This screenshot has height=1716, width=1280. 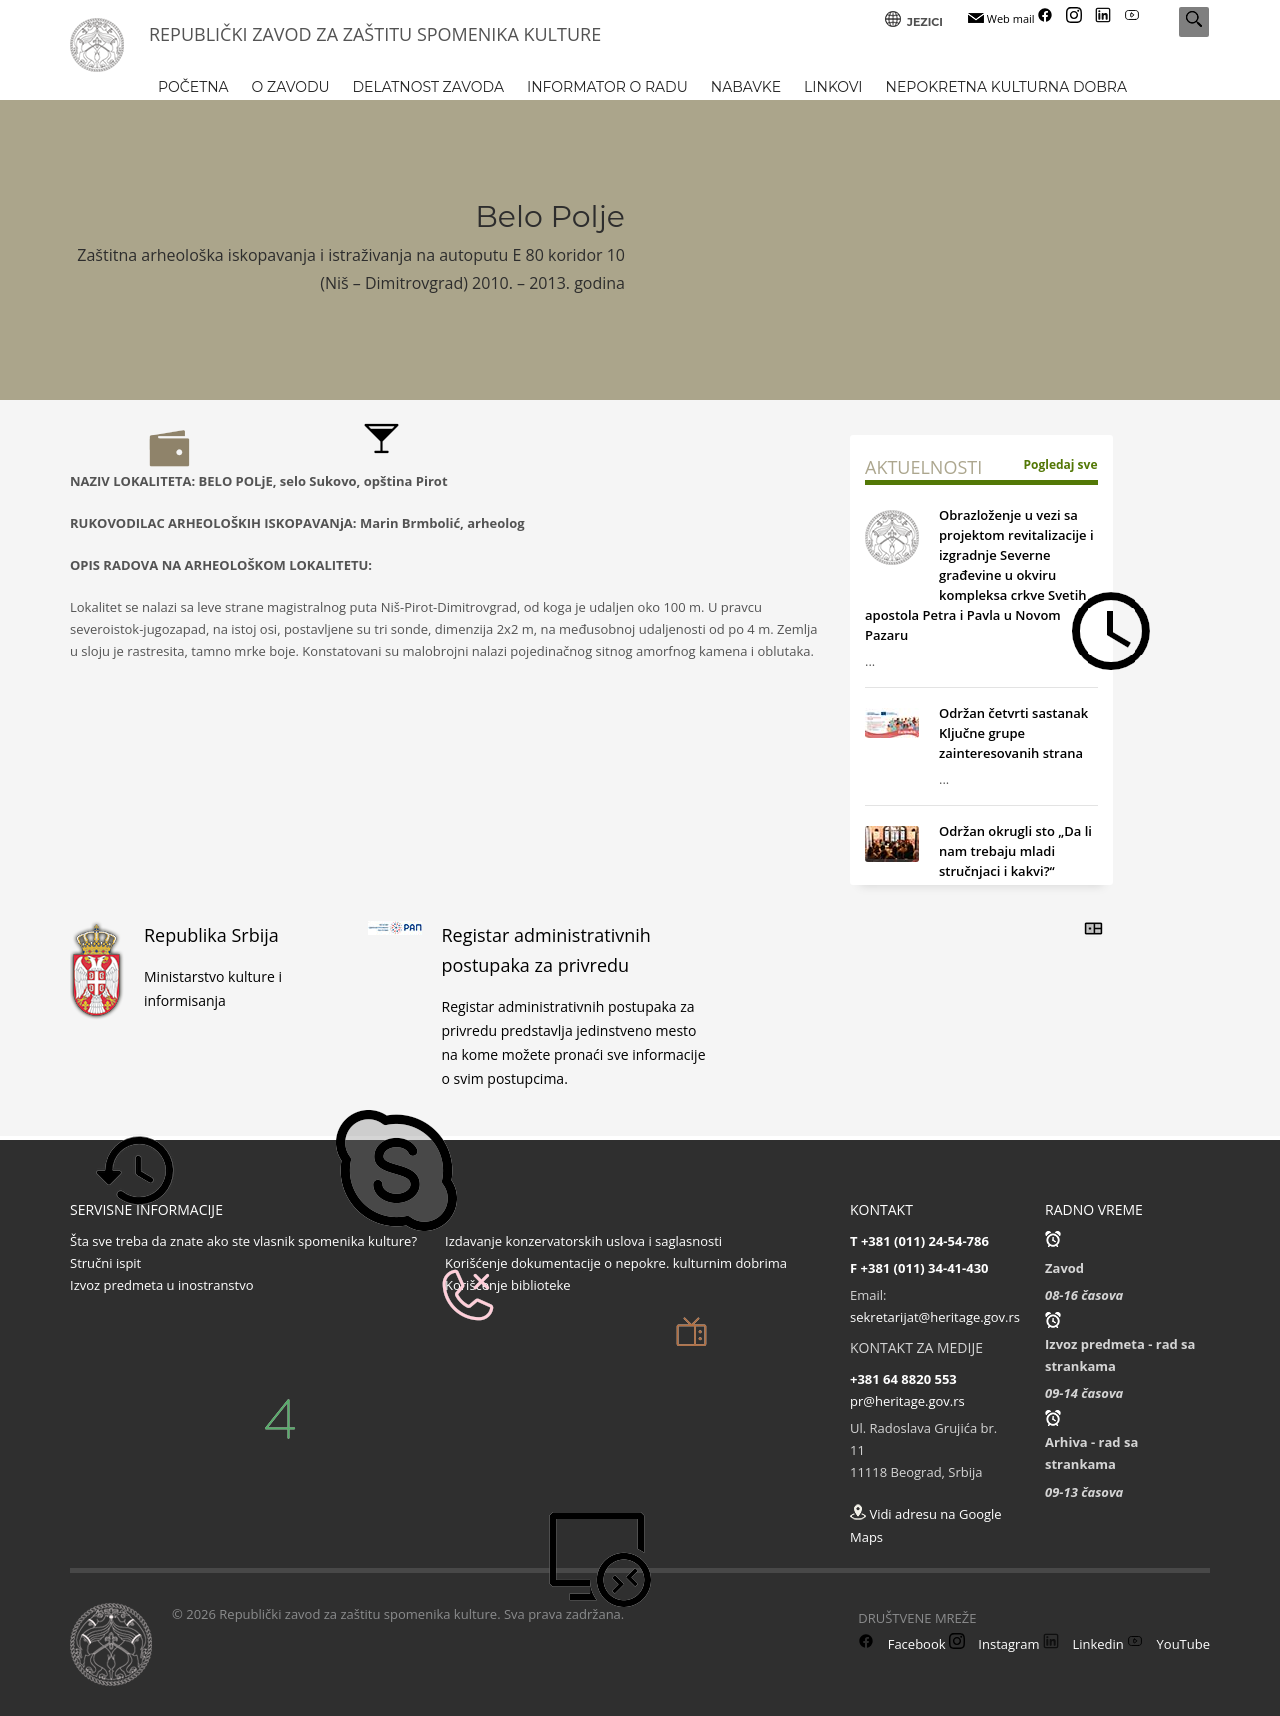 What do you see at coordinates (1111, 631) in the screenshot?
I see `view schedule or upcoming events` at bounding box center [1111, 631].